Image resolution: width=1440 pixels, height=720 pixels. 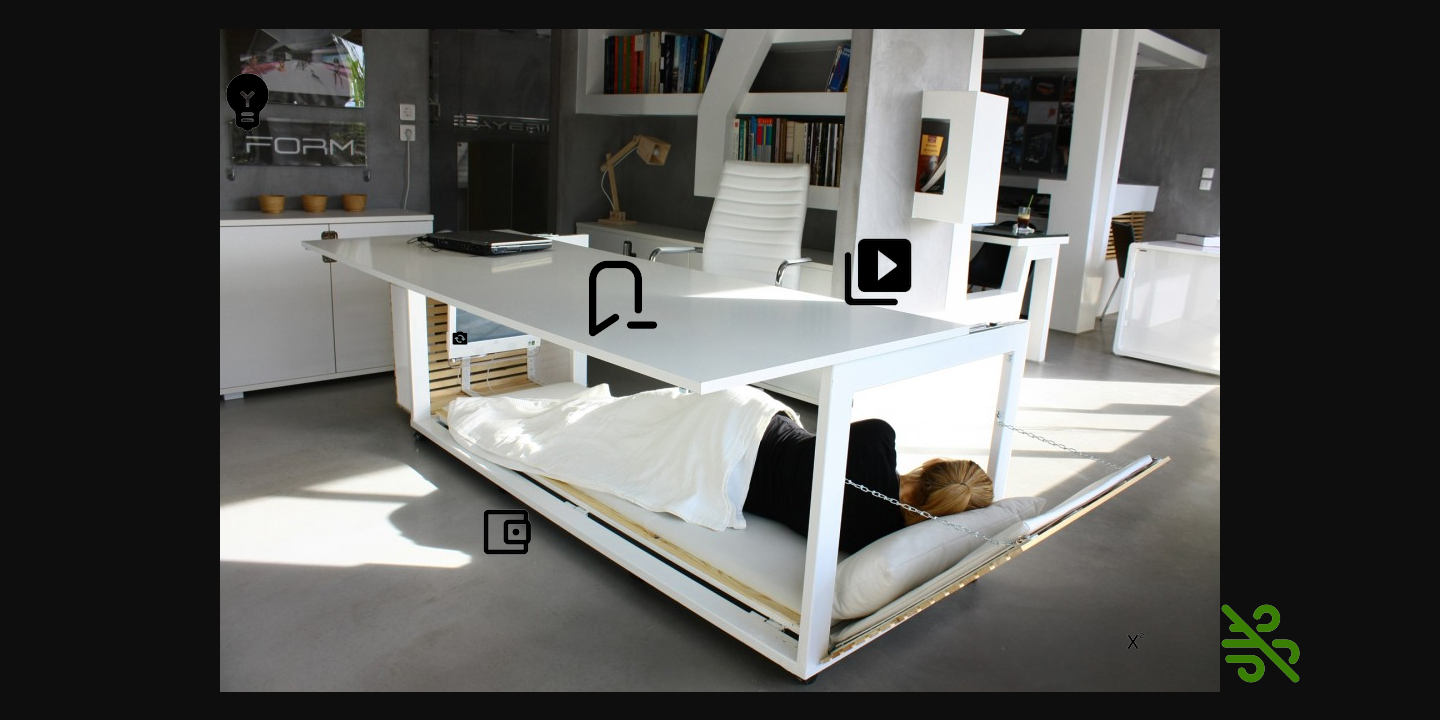 What do you see at coordinates (460, 338) in the screenshot?
I see `switch between front and rear camera` at bounding box center [460, 338].